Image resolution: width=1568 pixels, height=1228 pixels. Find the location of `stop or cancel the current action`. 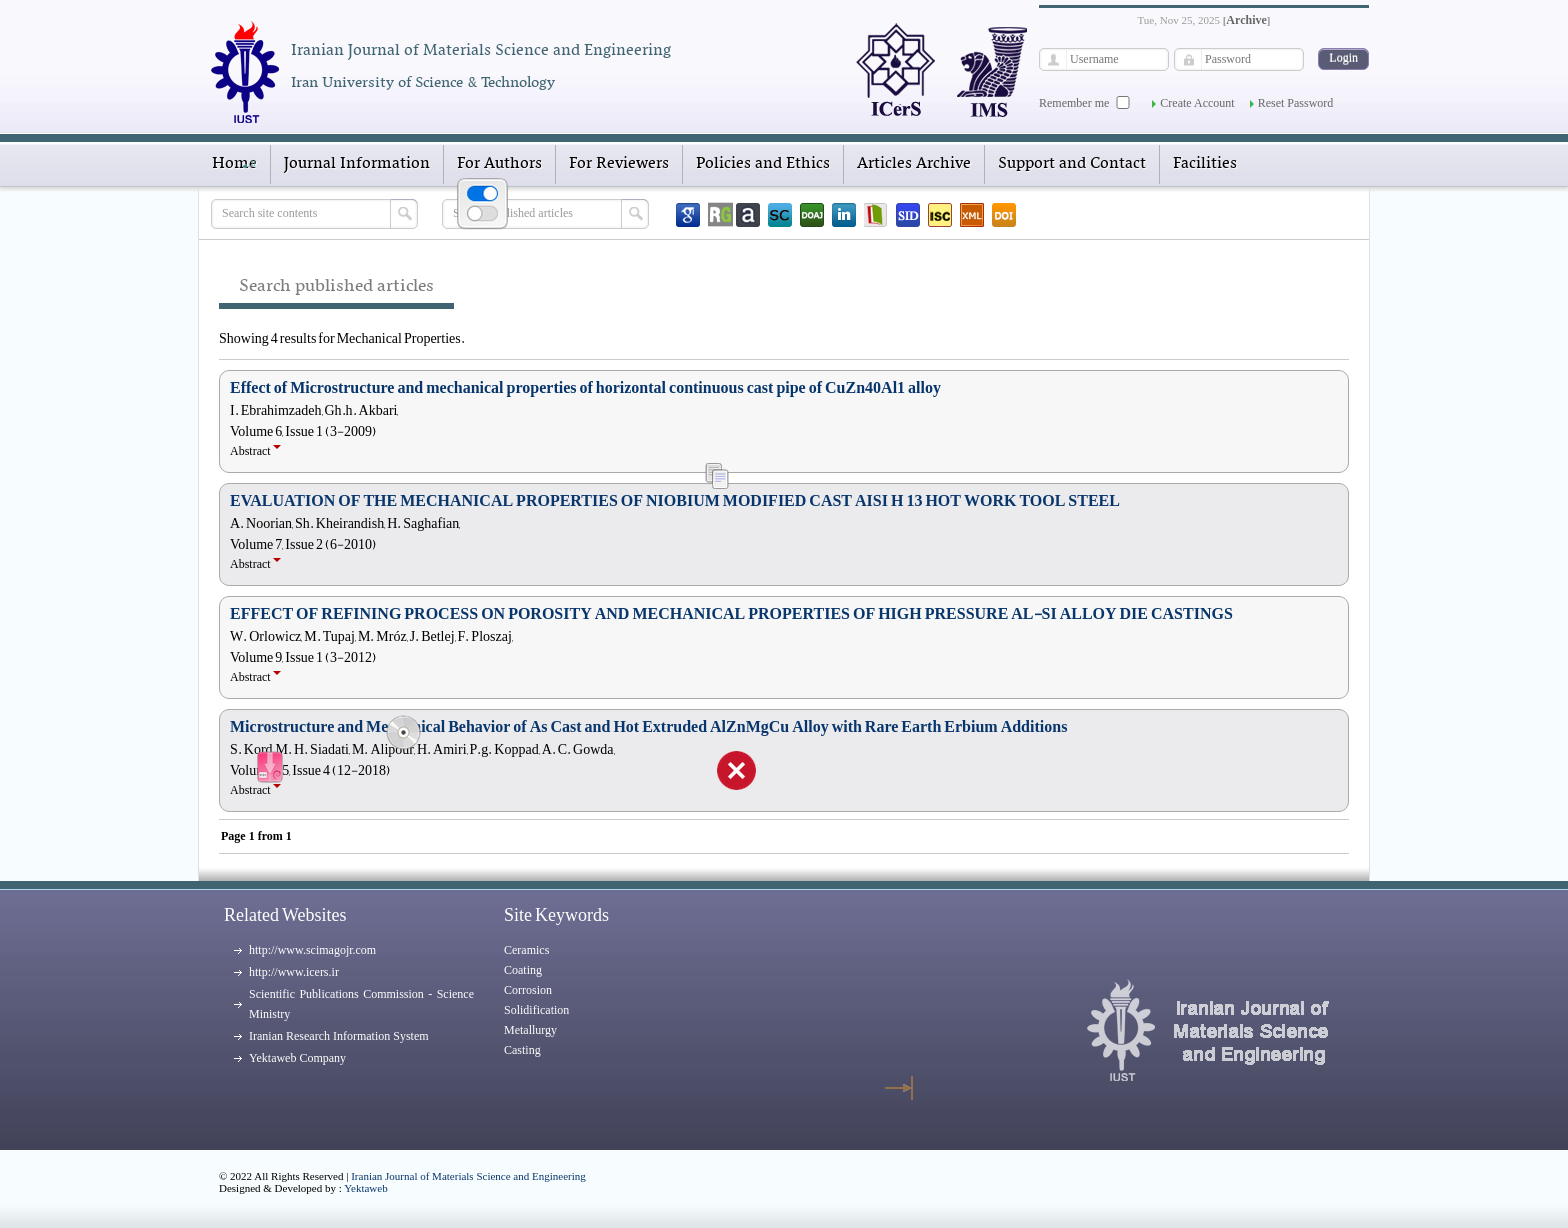

stop or cancel the current action is located at coordinates (736, 770).